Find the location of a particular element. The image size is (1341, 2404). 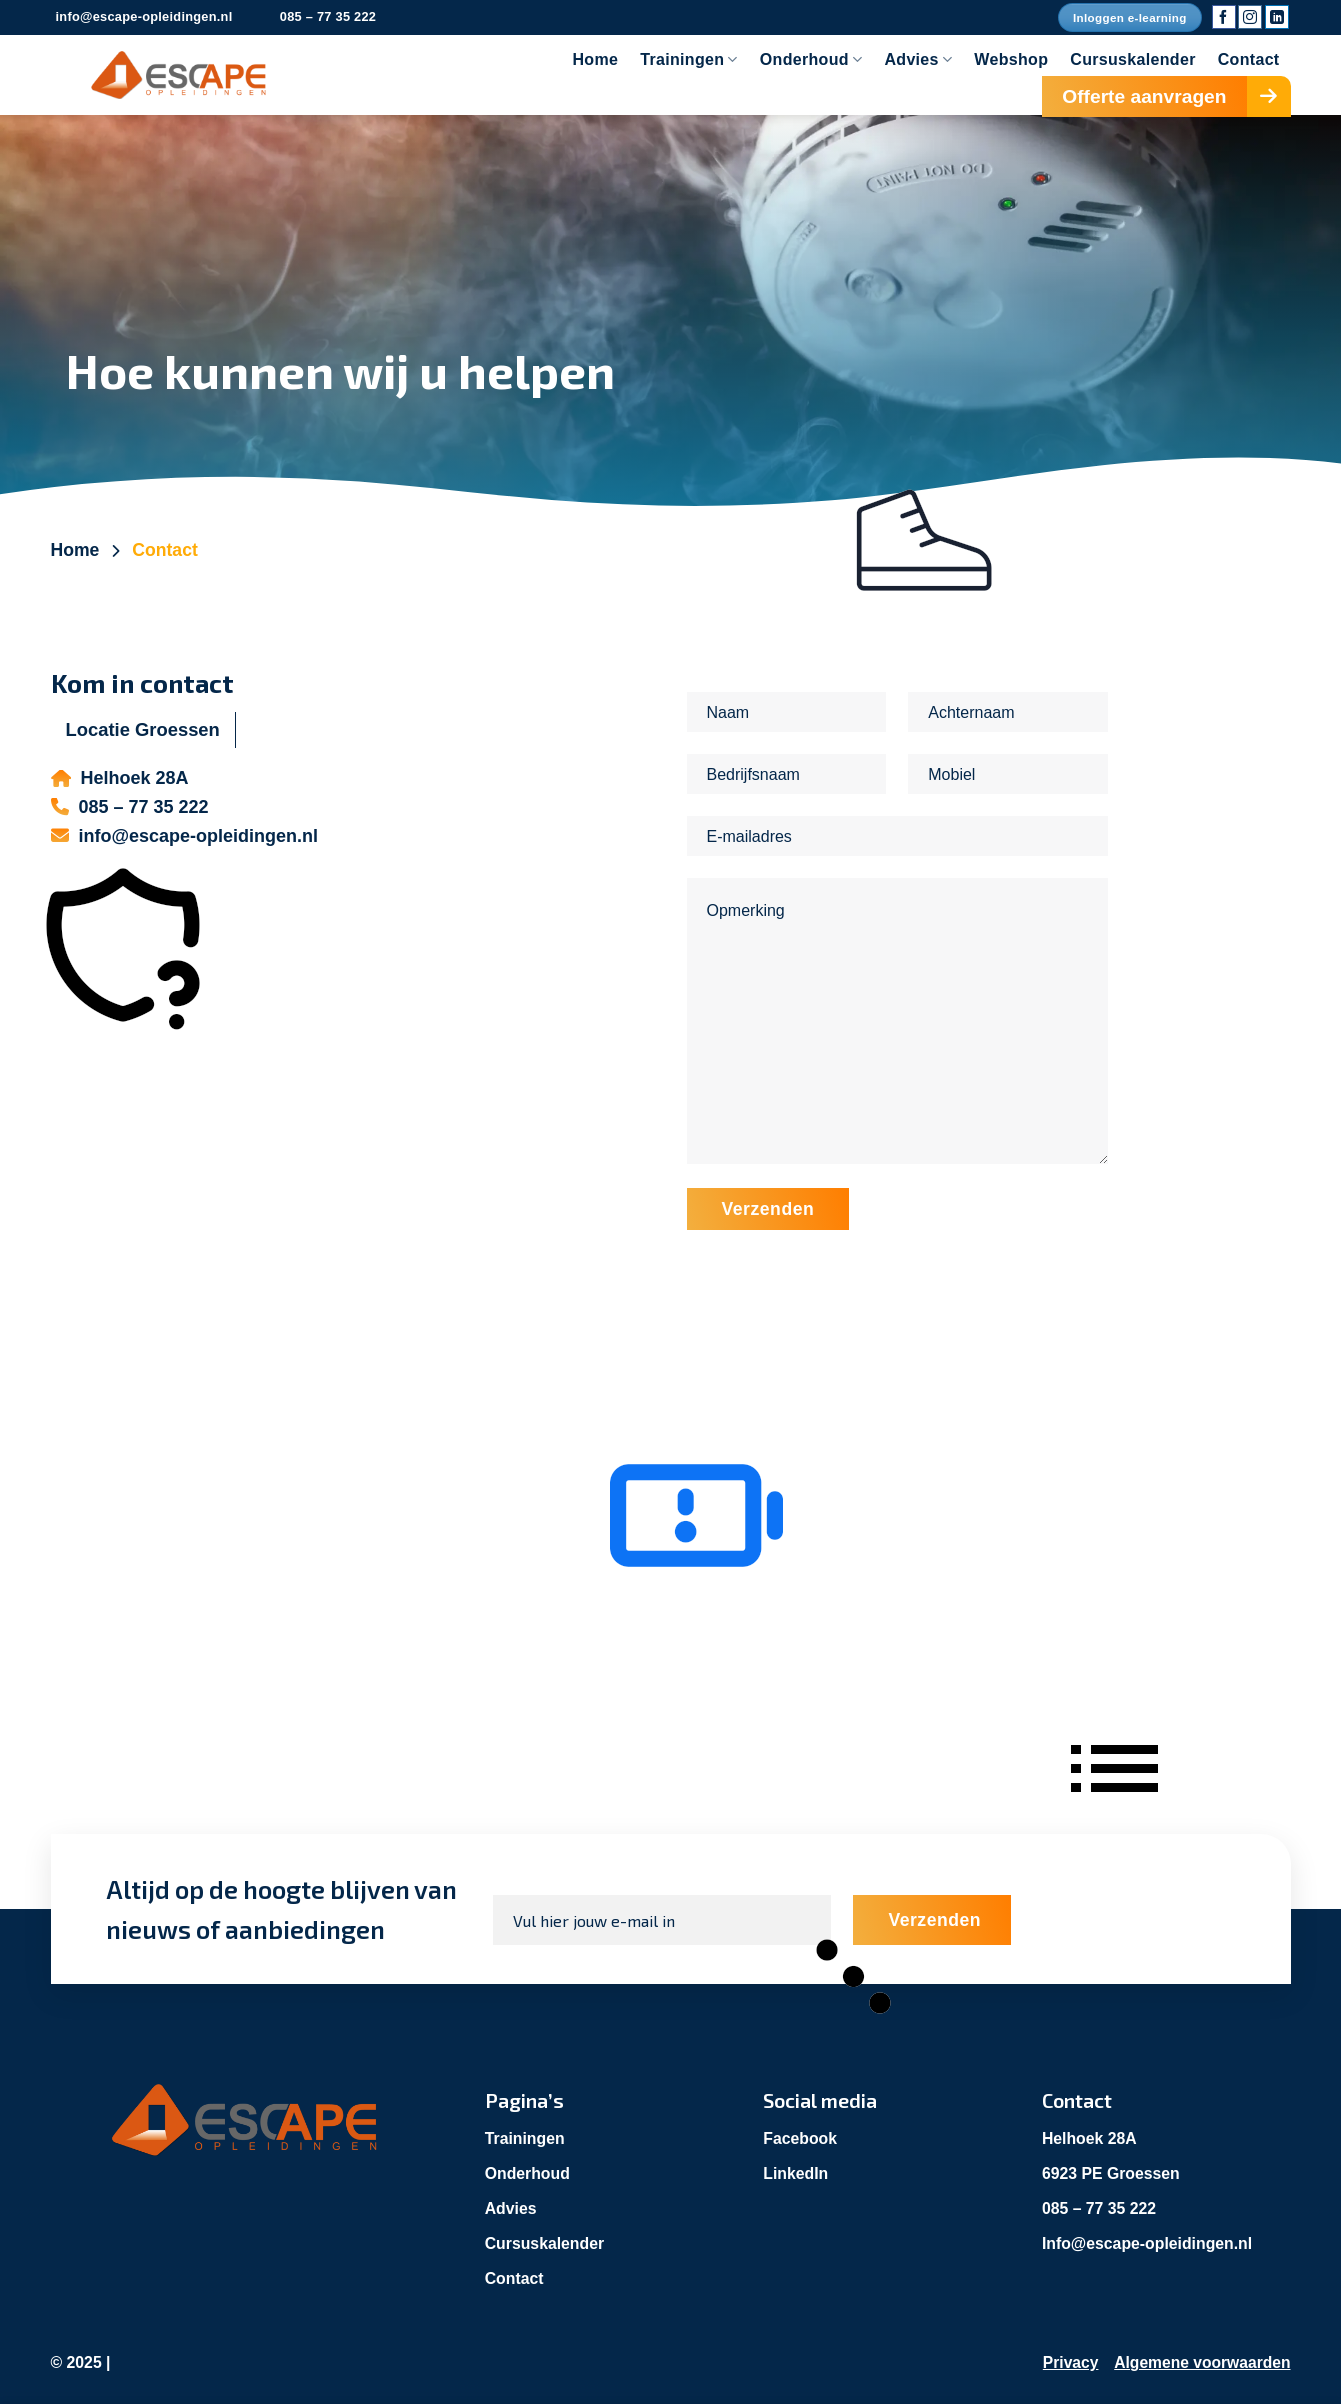

more options menu is located at coordinates (853, 1976).